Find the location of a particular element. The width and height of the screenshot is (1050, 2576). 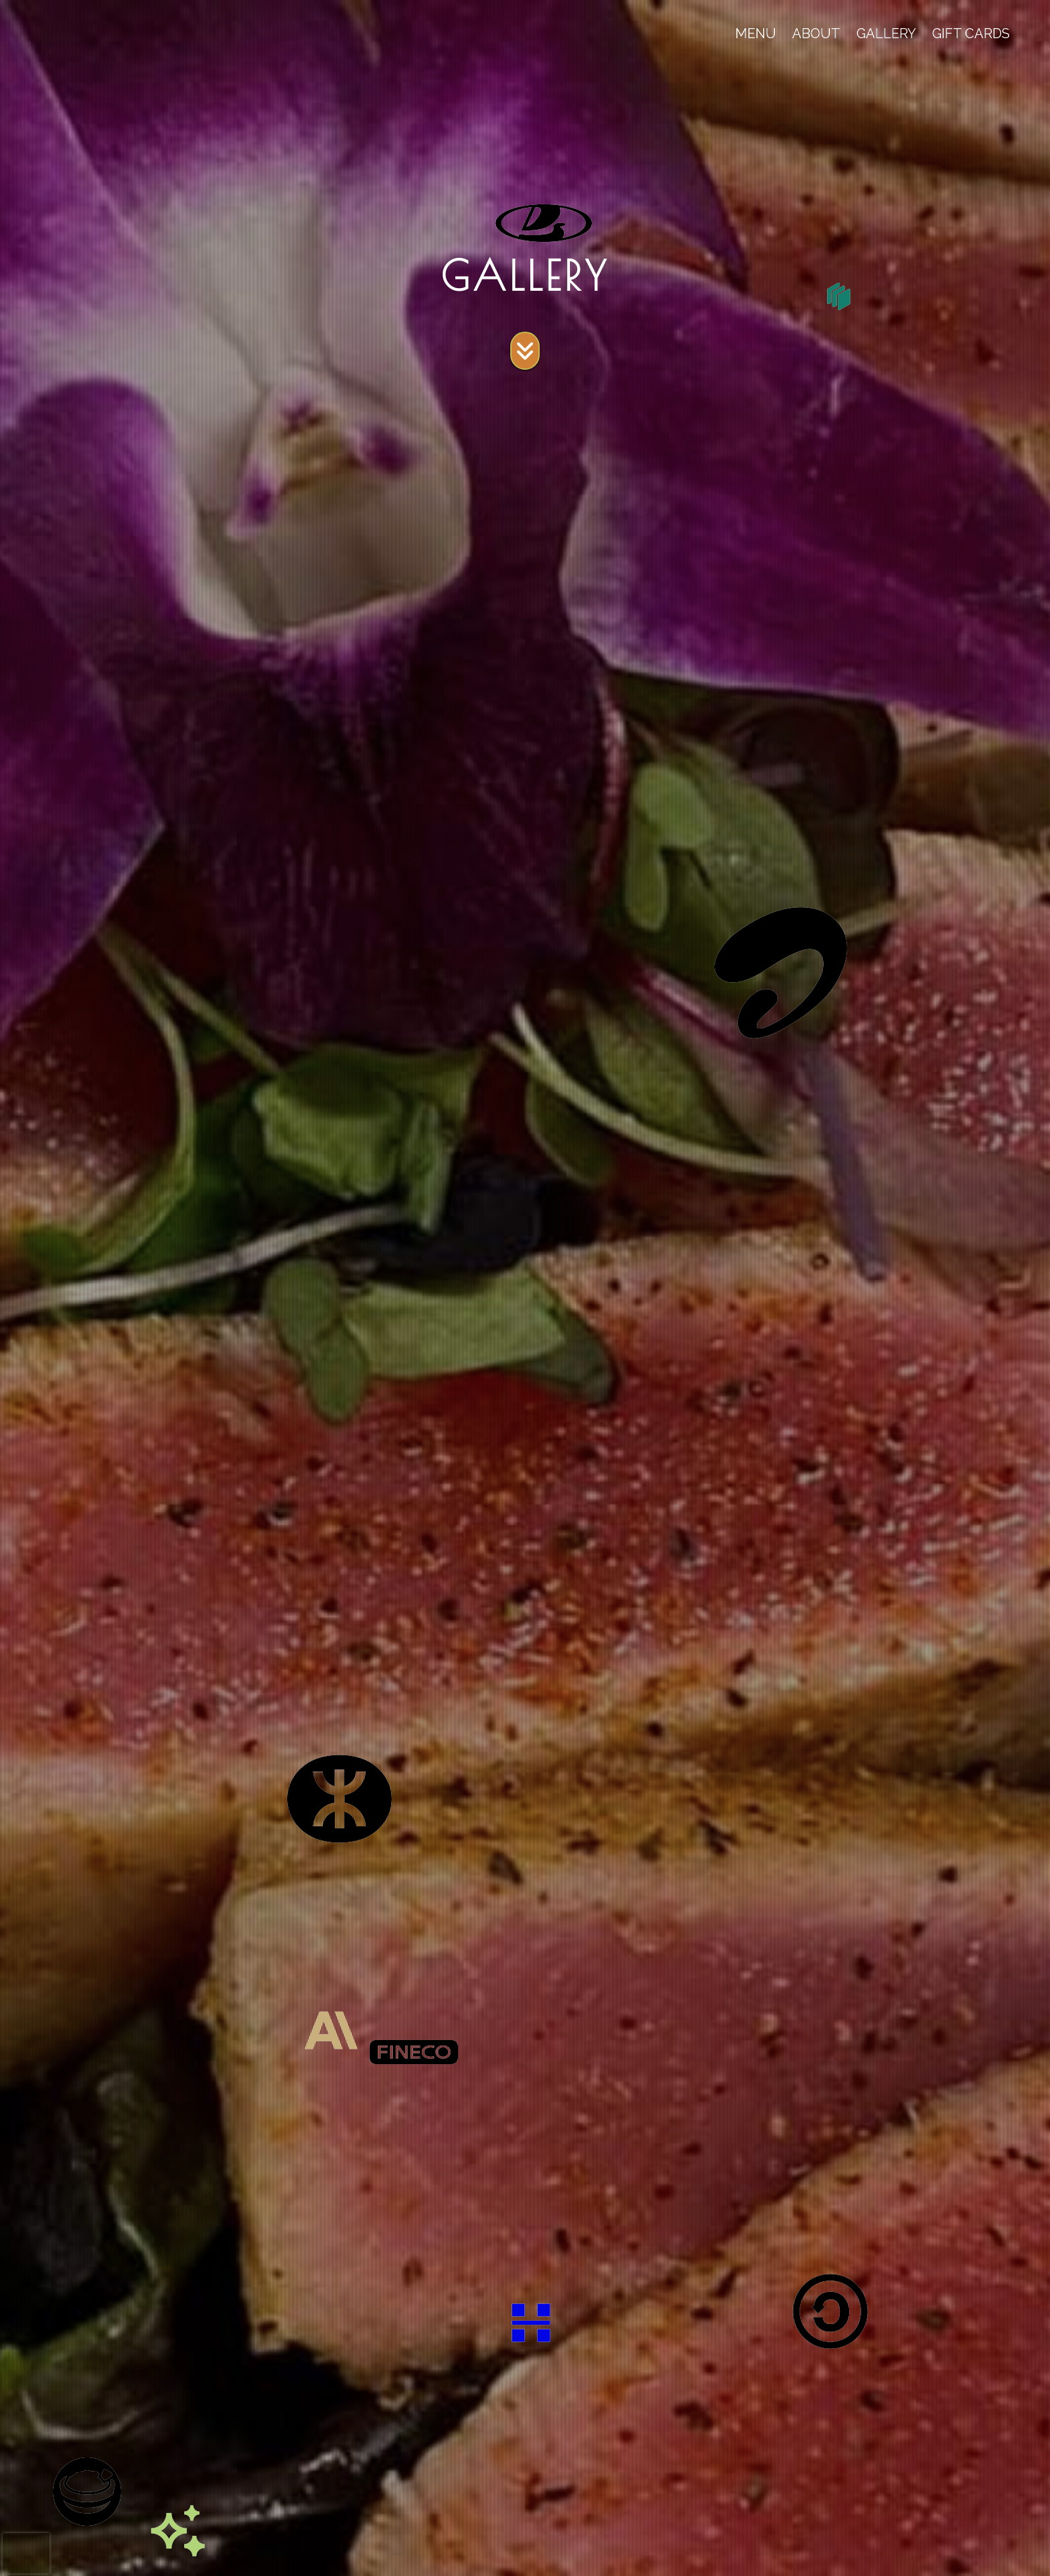

mtr (hong kong mass transit railway) company logo is located at coordinates (340, 1799).